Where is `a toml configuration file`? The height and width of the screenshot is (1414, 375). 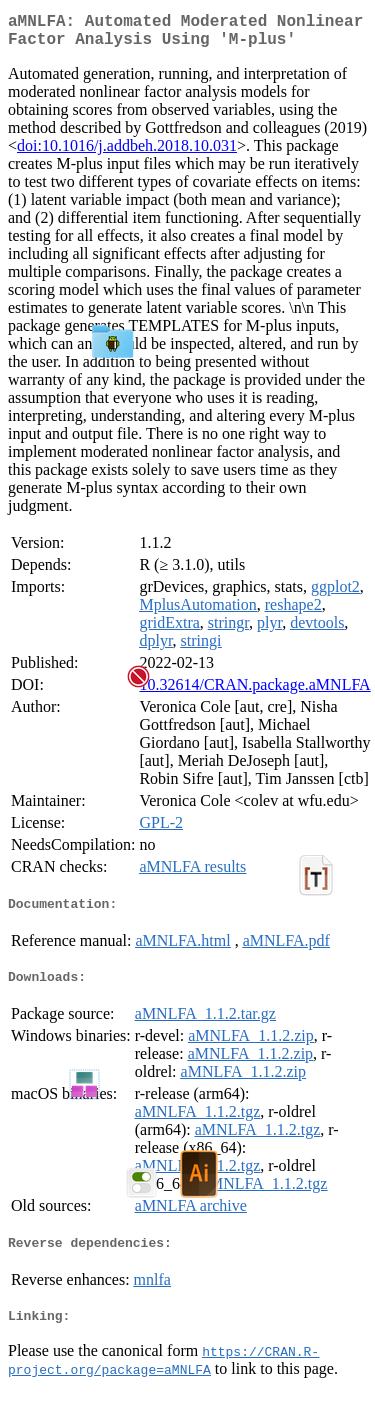
a toml configuration file is located at coordinates (316, 875).